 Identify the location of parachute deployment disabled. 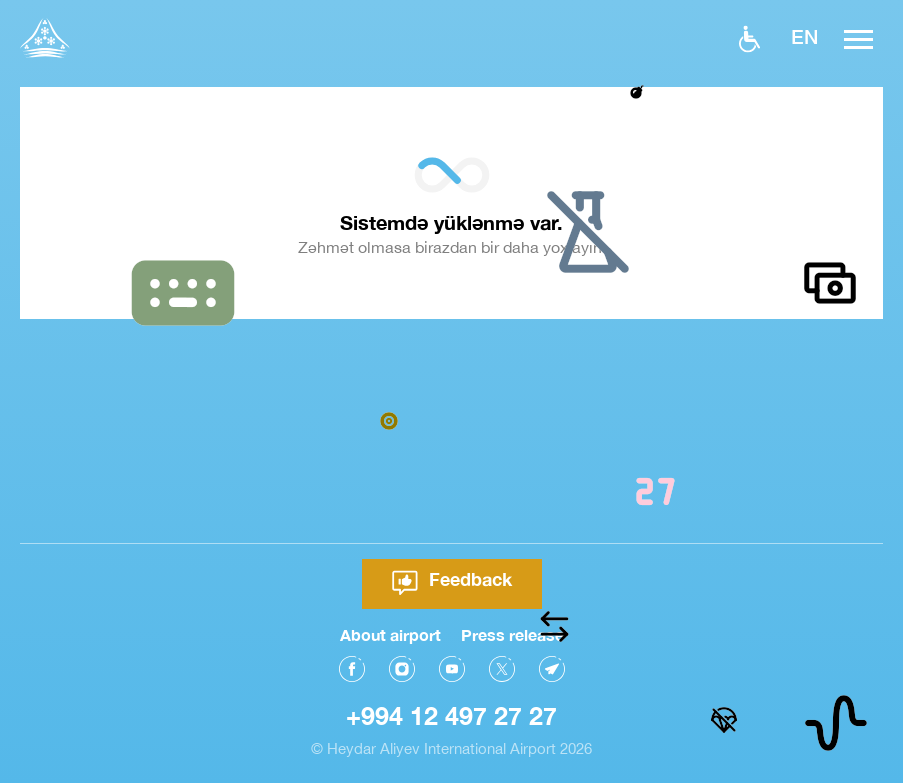
(724, 720).